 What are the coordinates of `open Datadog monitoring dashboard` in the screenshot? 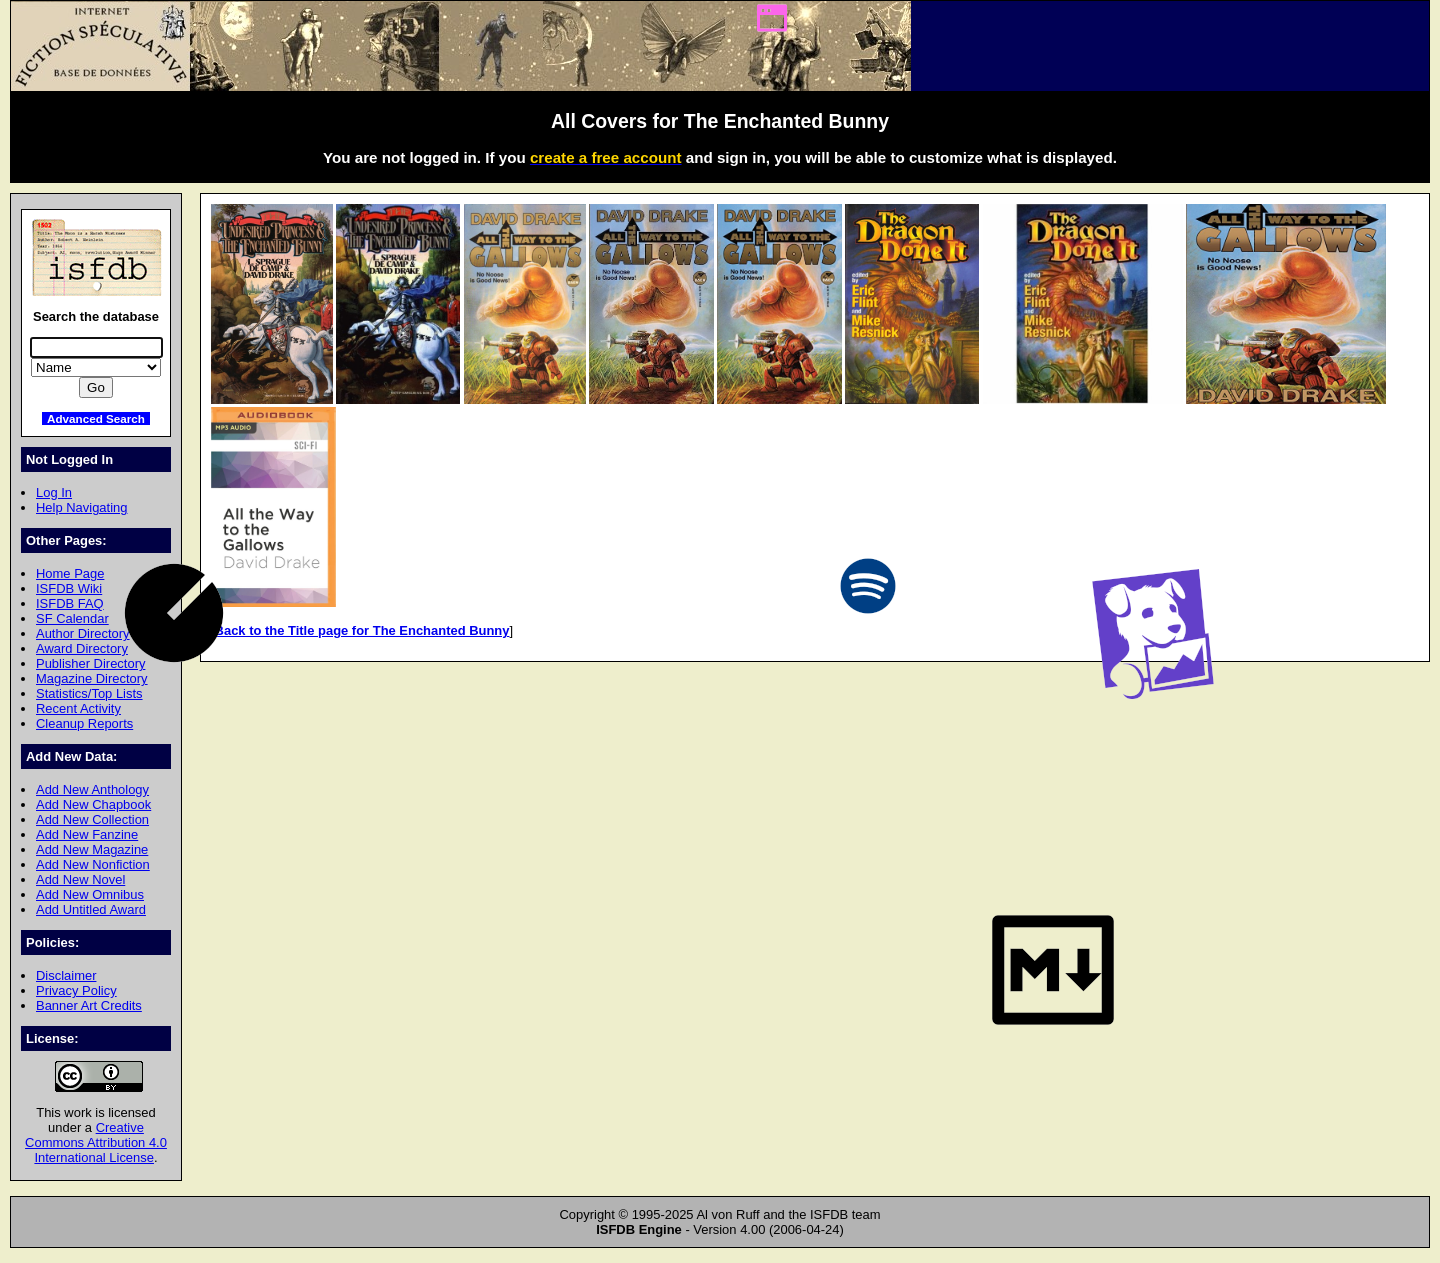 It's located at (1153, 634).